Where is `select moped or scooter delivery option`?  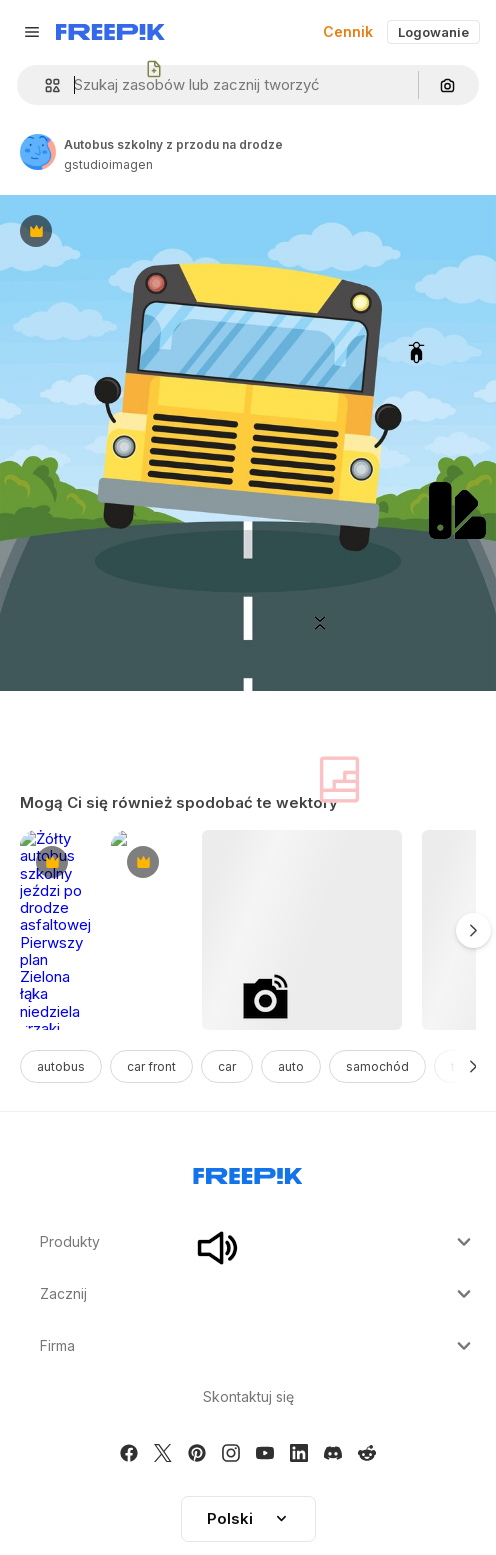
select moped or scooter delivery option is located at coordinates (416, 352).